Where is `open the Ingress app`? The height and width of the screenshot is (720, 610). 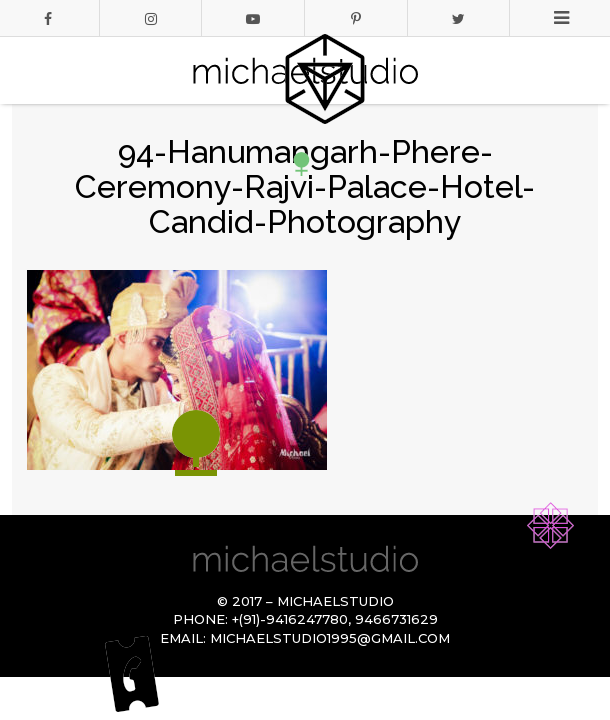
open the Ingress app is located at coordinates (325, 79).